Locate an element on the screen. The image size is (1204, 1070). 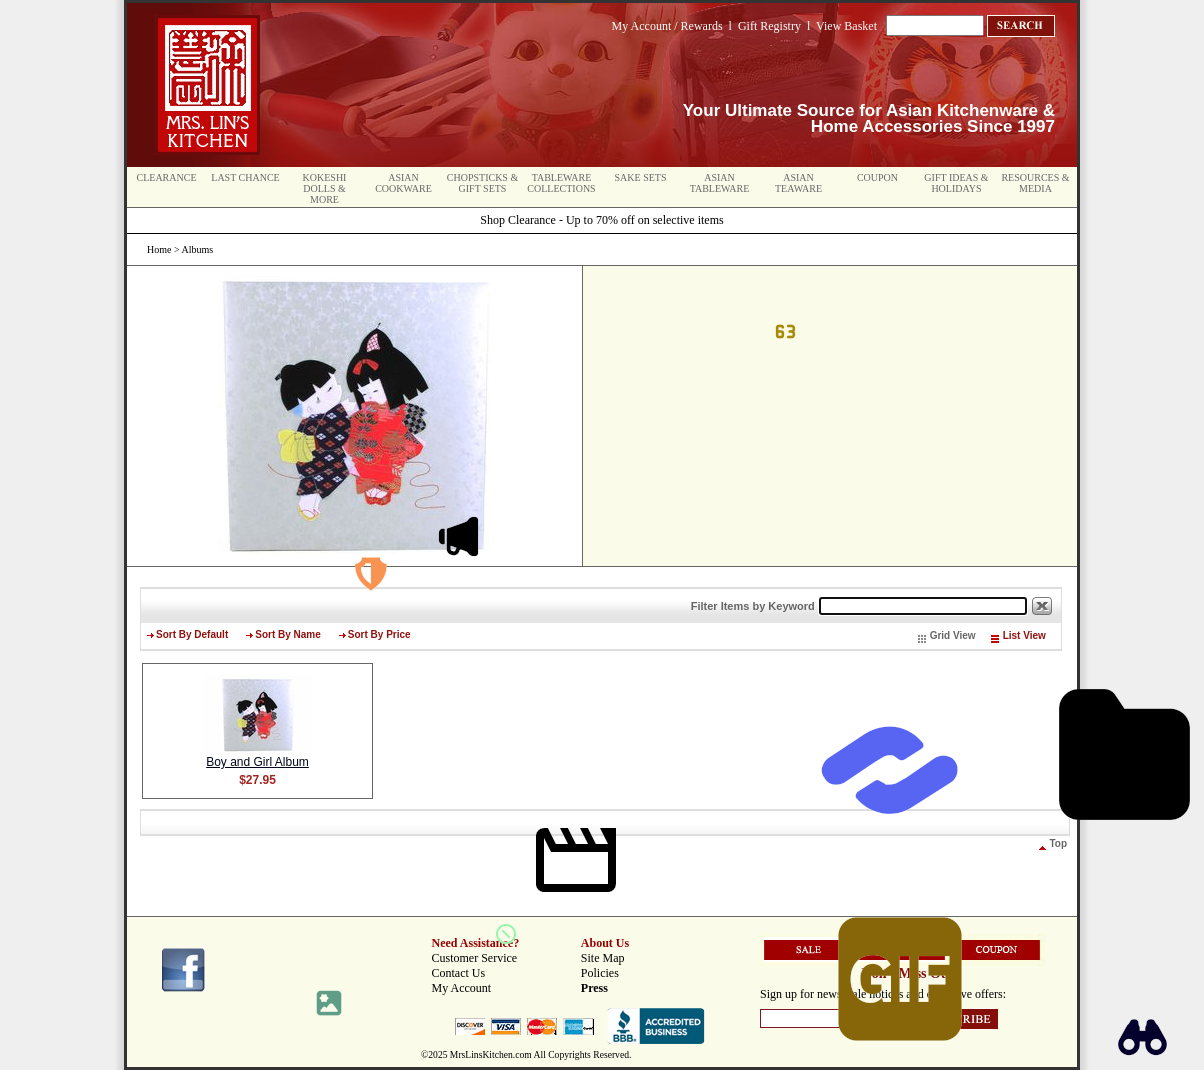
access a media channel for sharing images and videos is located at coordinates (329, 1003).